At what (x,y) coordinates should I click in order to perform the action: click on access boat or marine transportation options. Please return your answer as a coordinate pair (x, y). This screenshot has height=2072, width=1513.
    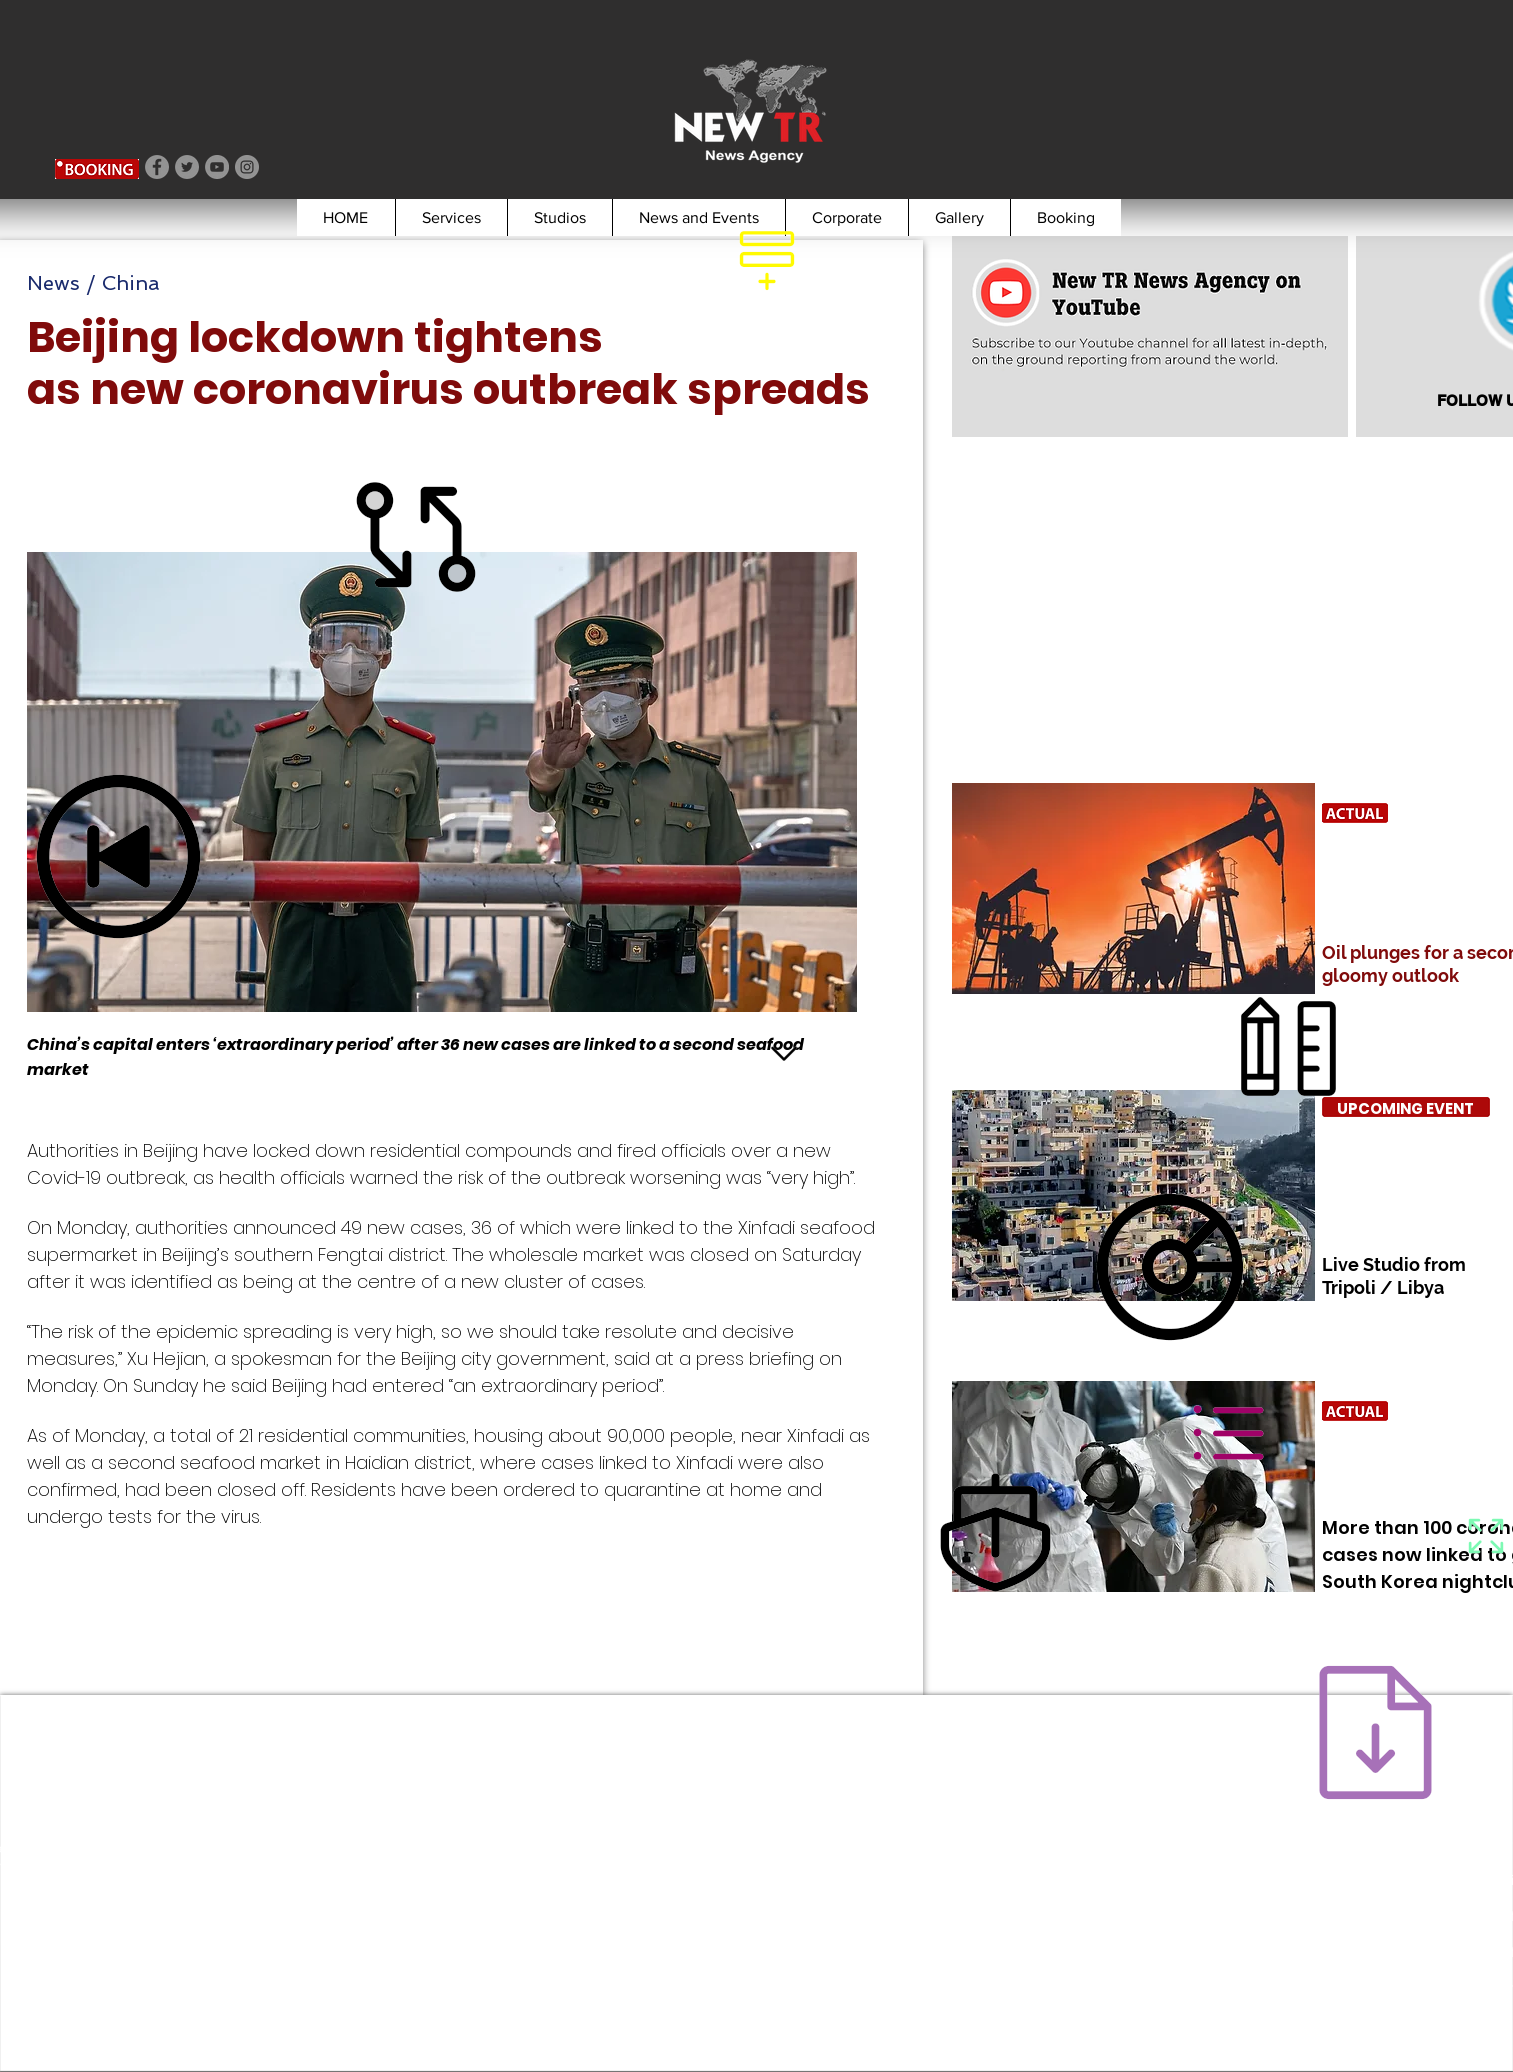
    Looking at the image, I should click on (995, 1532).